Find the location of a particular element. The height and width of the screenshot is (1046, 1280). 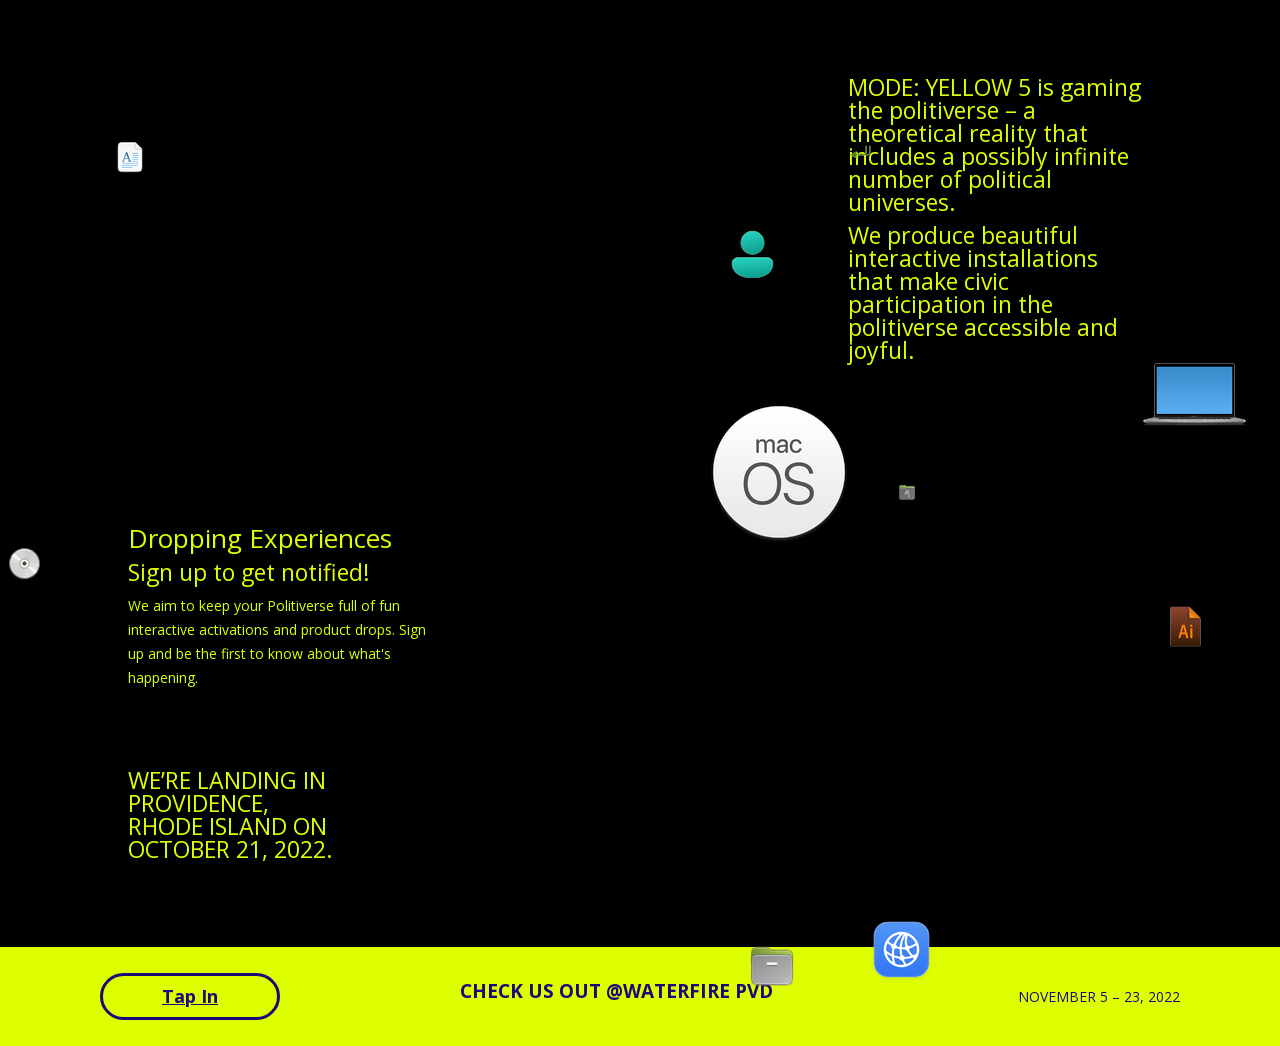

reply to all recipients of an email is located at coordinates (860, 152).